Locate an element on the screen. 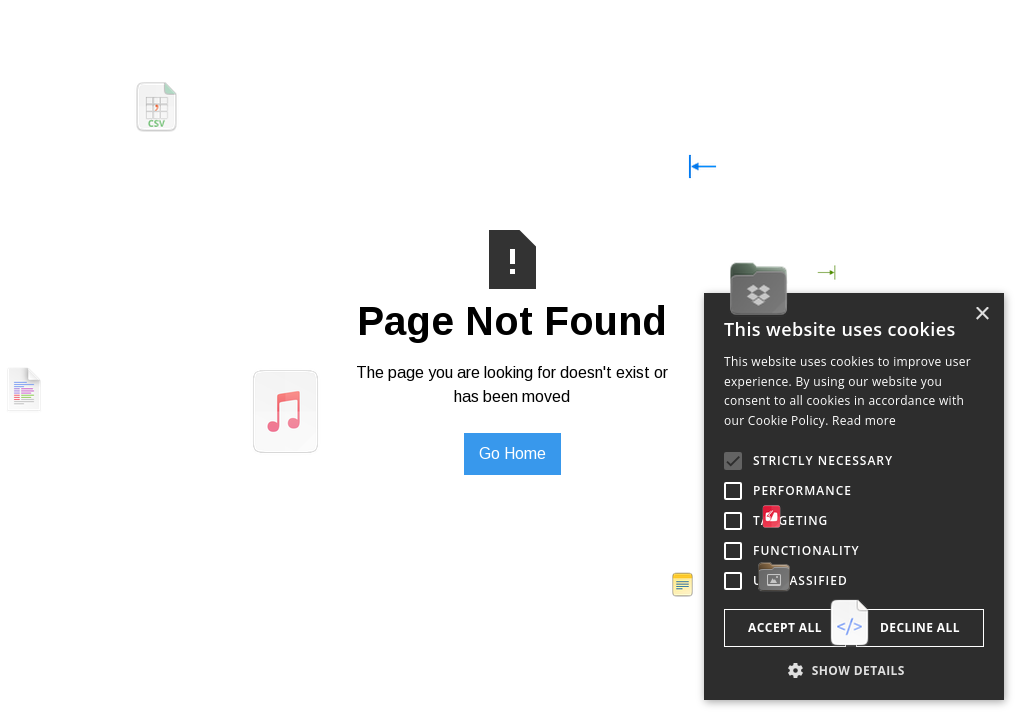  an EPS image file type indicator is located at coordinates (771, 516).